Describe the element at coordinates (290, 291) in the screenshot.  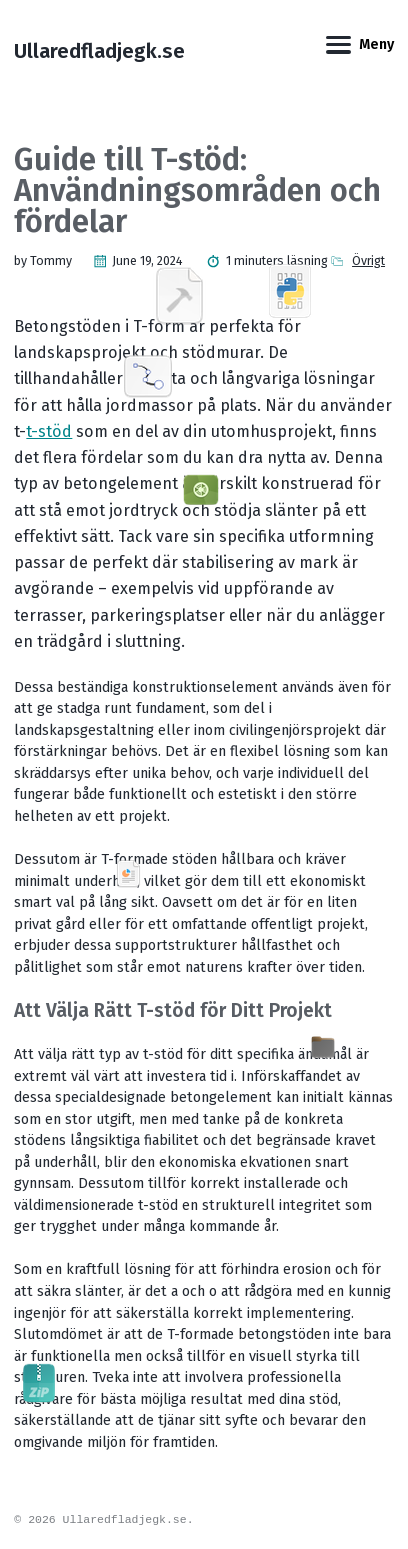
I see `python bytecode file (.pyc)` at that location.